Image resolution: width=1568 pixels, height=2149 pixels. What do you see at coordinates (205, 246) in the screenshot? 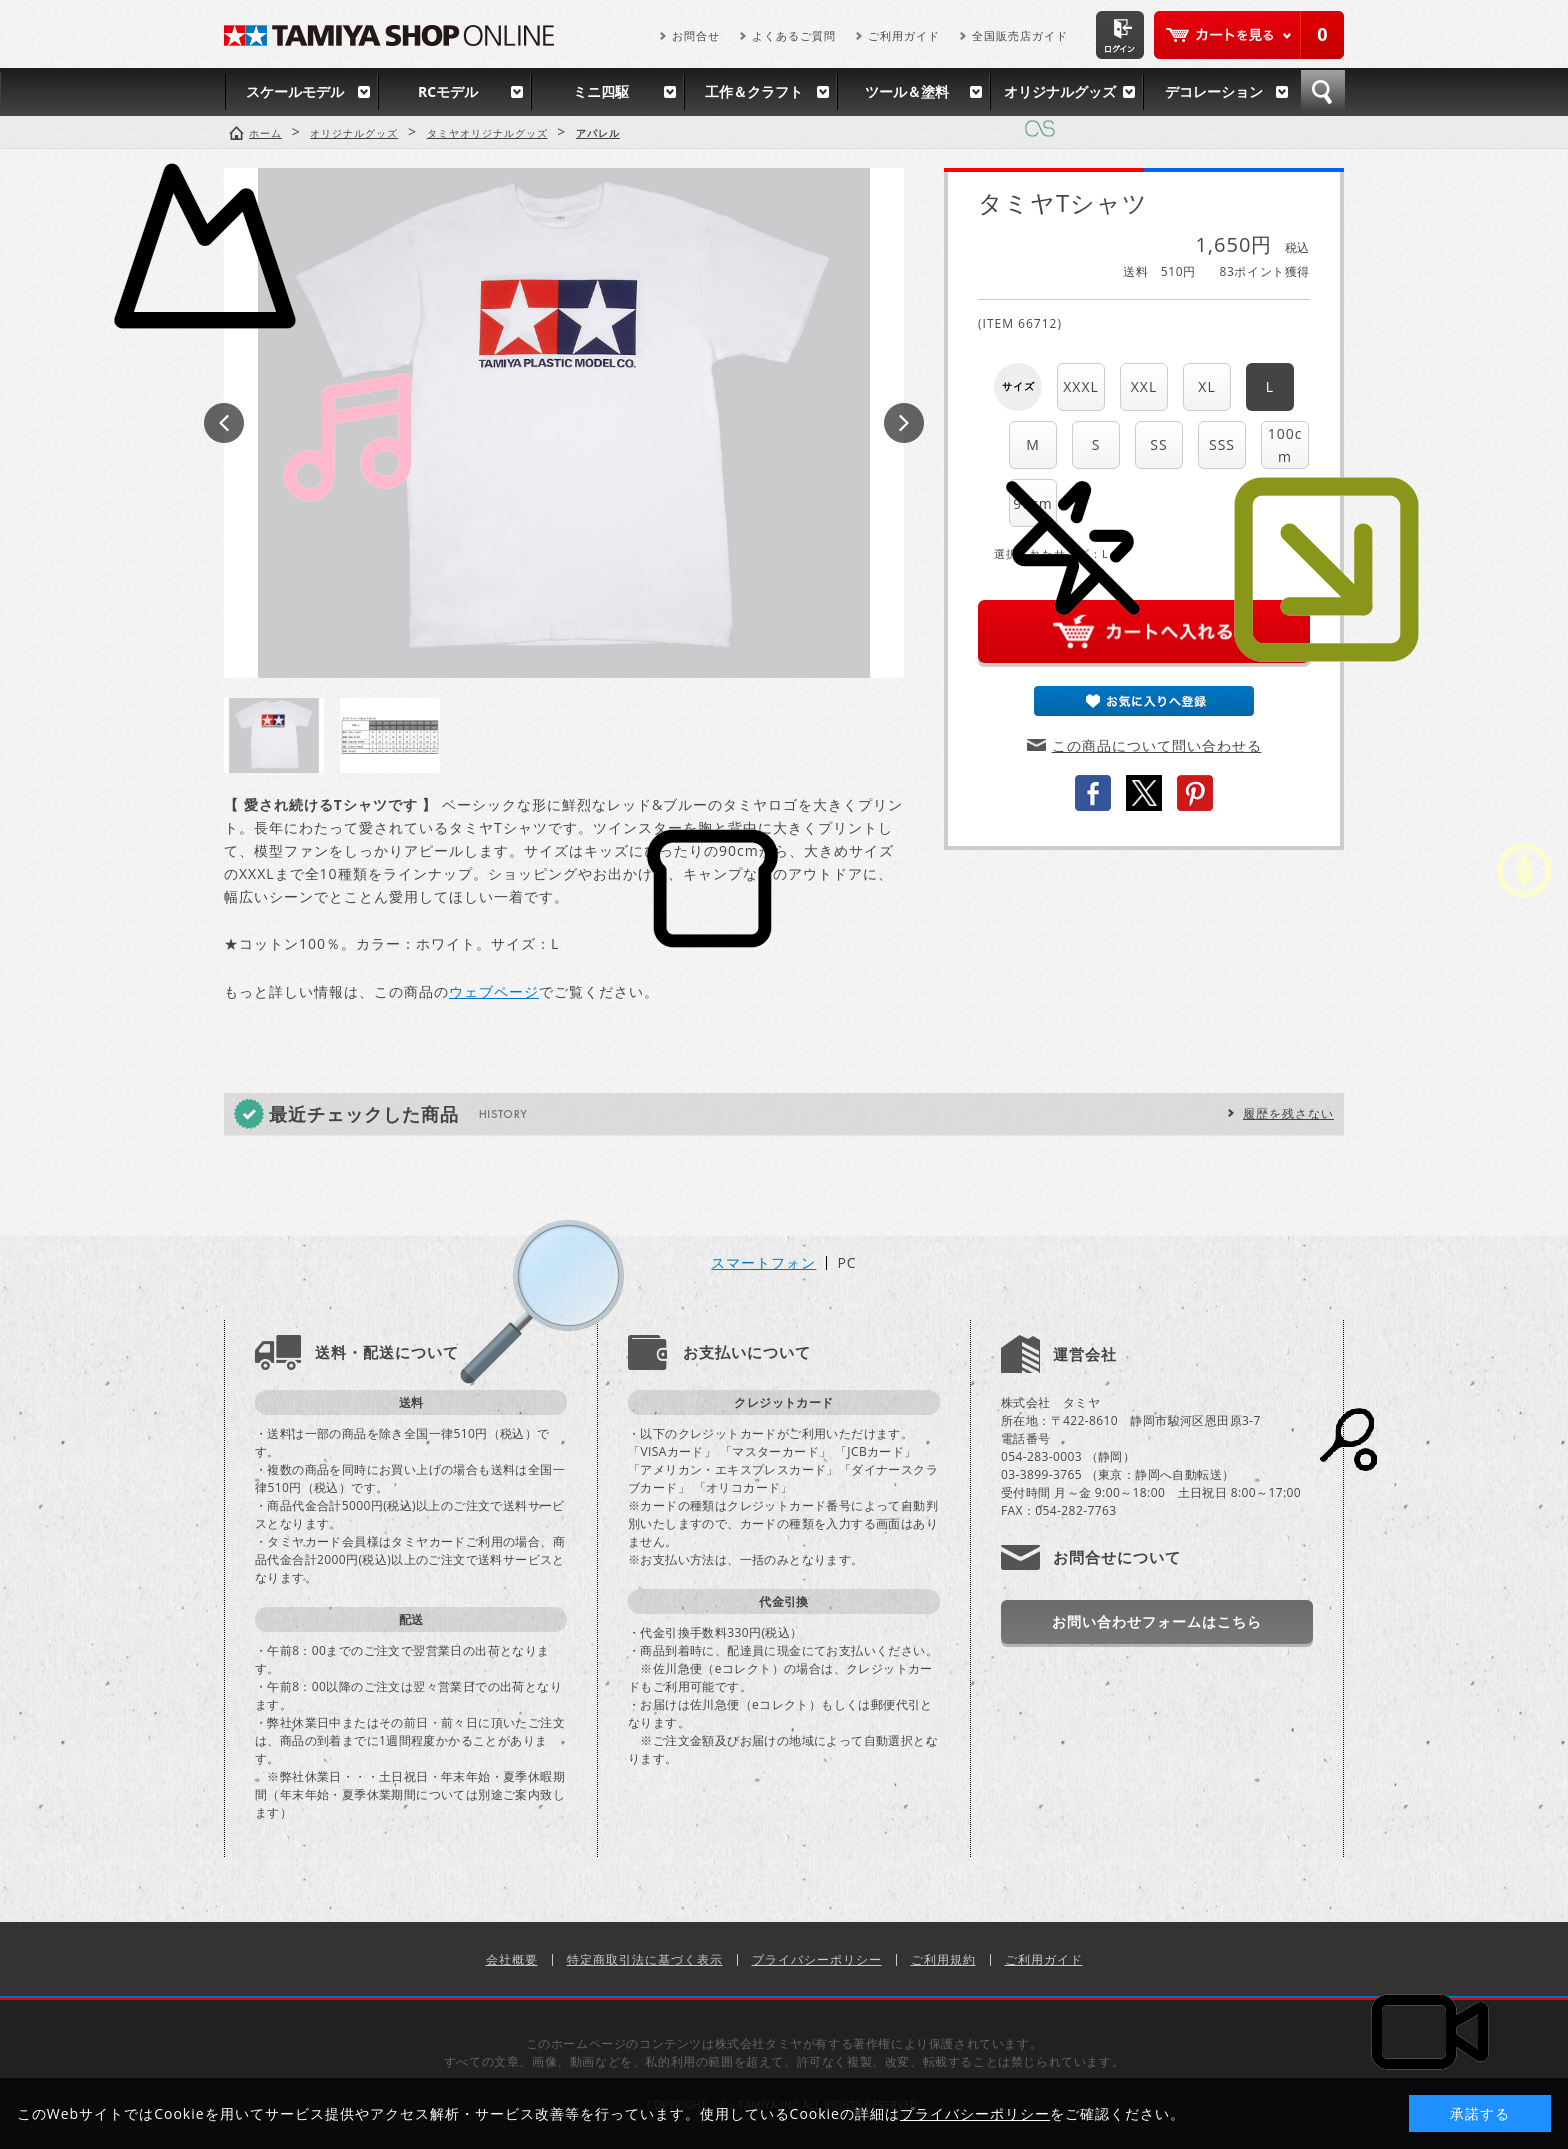
I see `view outdoor or nature-related content` at bounding box center [205, 246].